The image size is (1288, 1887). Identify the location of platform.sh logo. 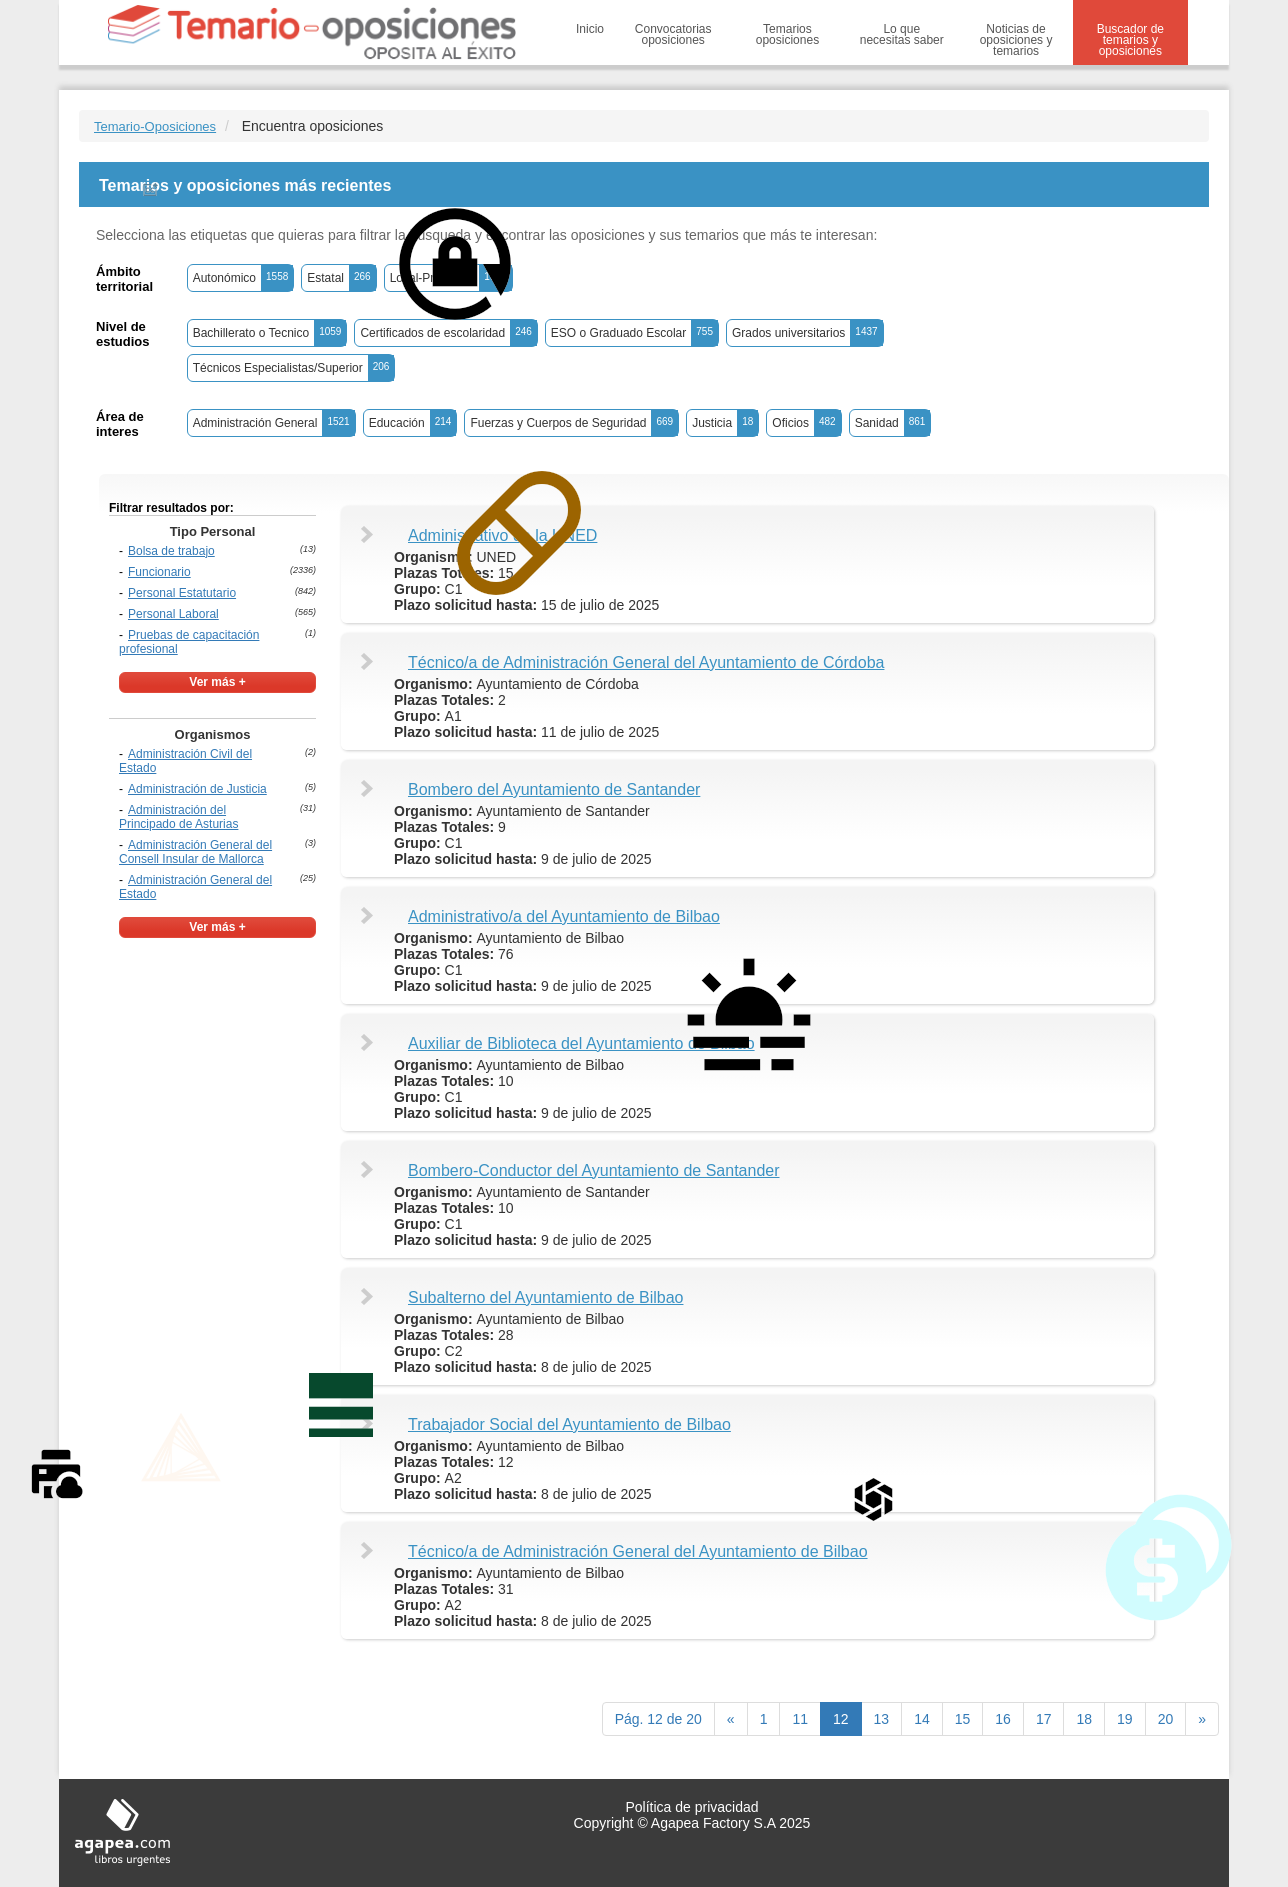
(341, 1405).